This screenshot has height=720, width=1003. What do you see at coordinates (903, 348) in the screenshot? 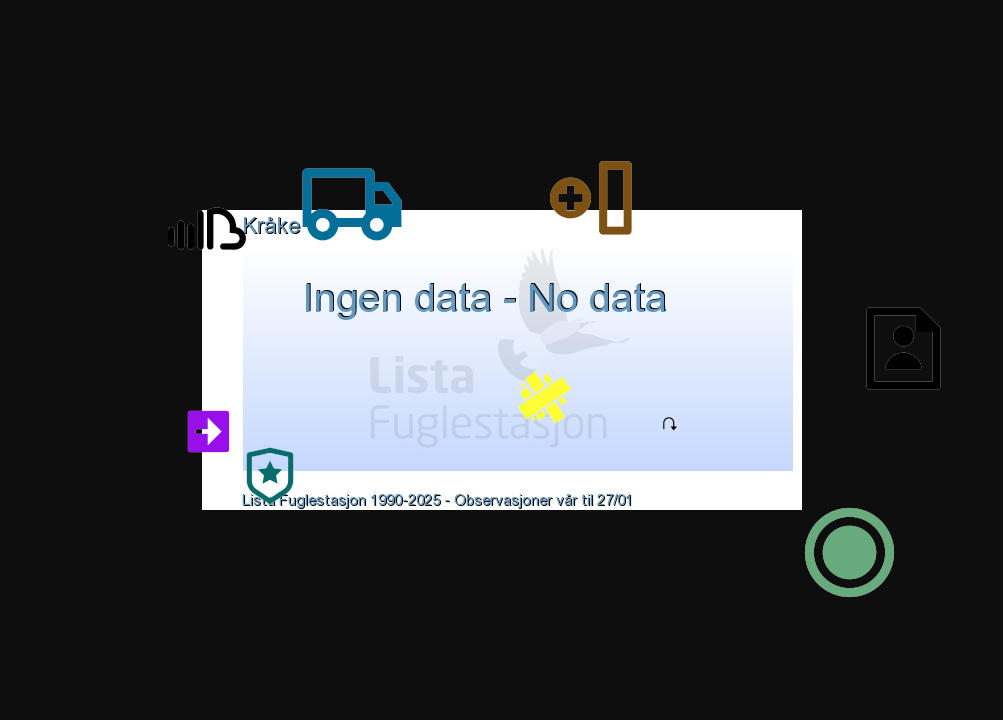
I see `view user profile document` at bounding box center [903, 348].